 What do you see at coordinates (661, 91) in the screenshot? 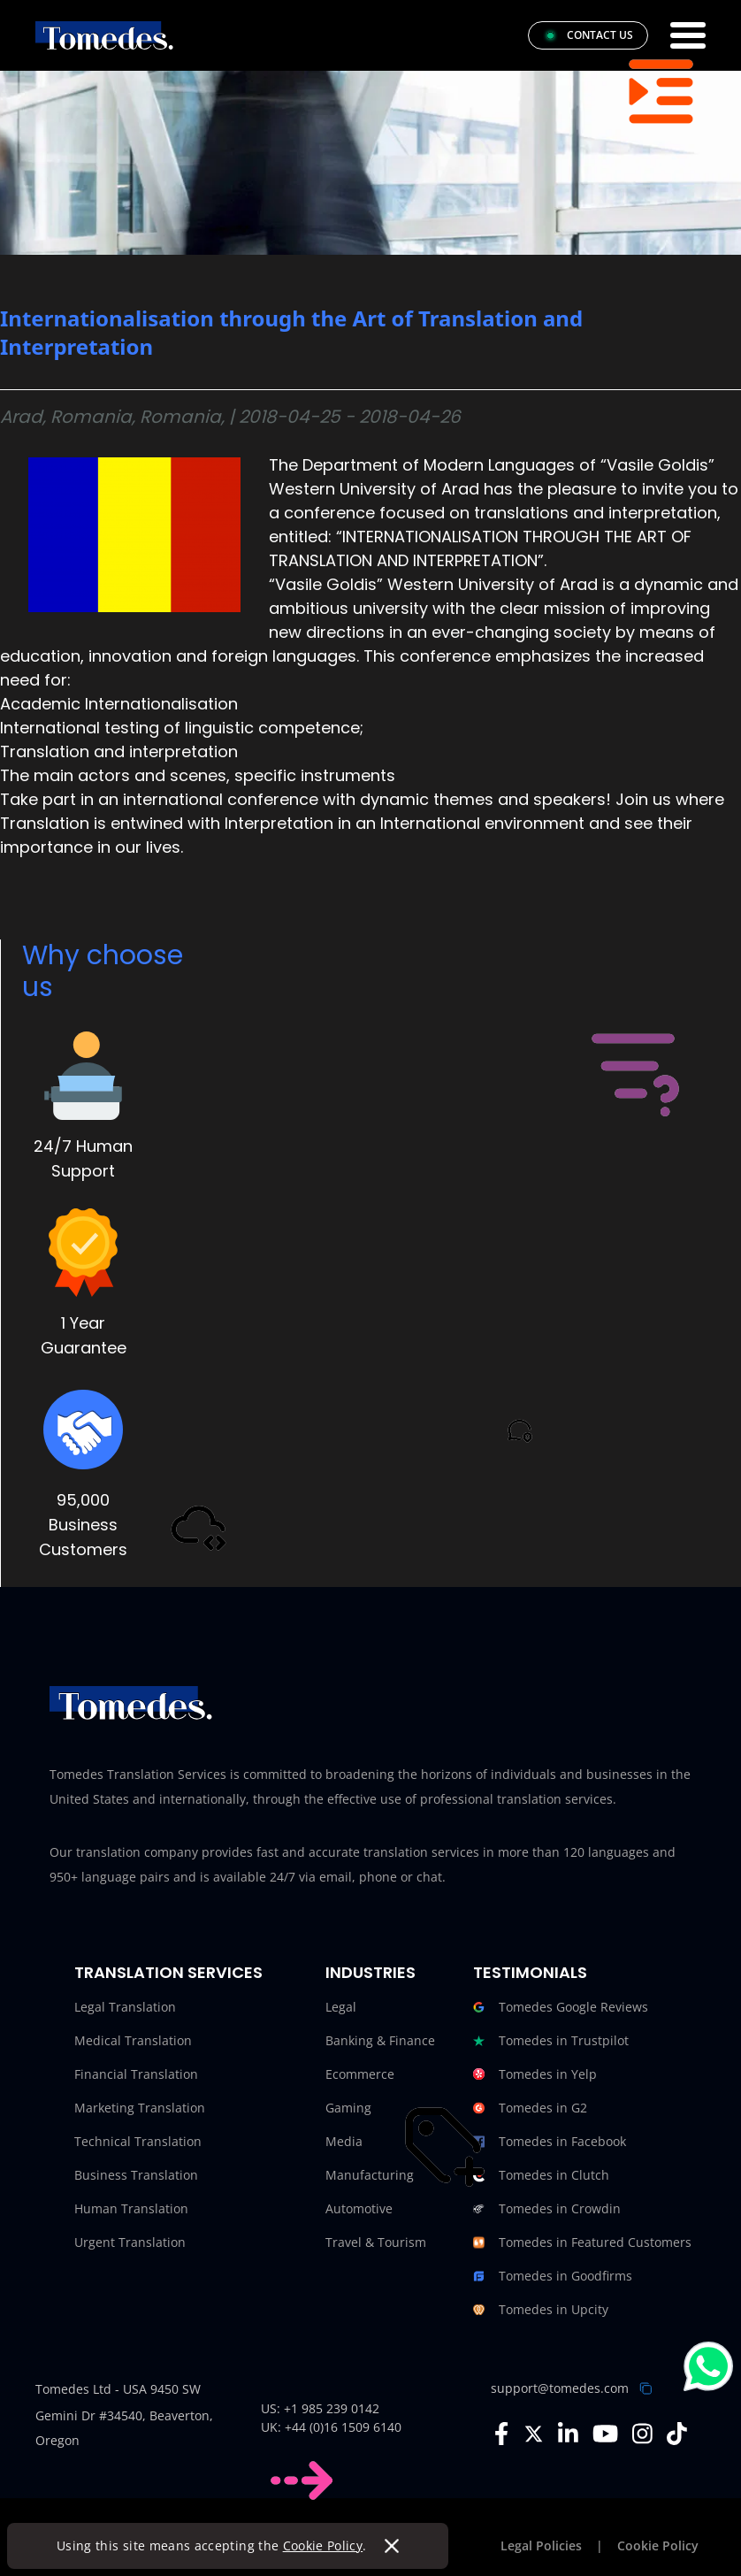
I see `increase text indentation` at bounding box center [661, 91].